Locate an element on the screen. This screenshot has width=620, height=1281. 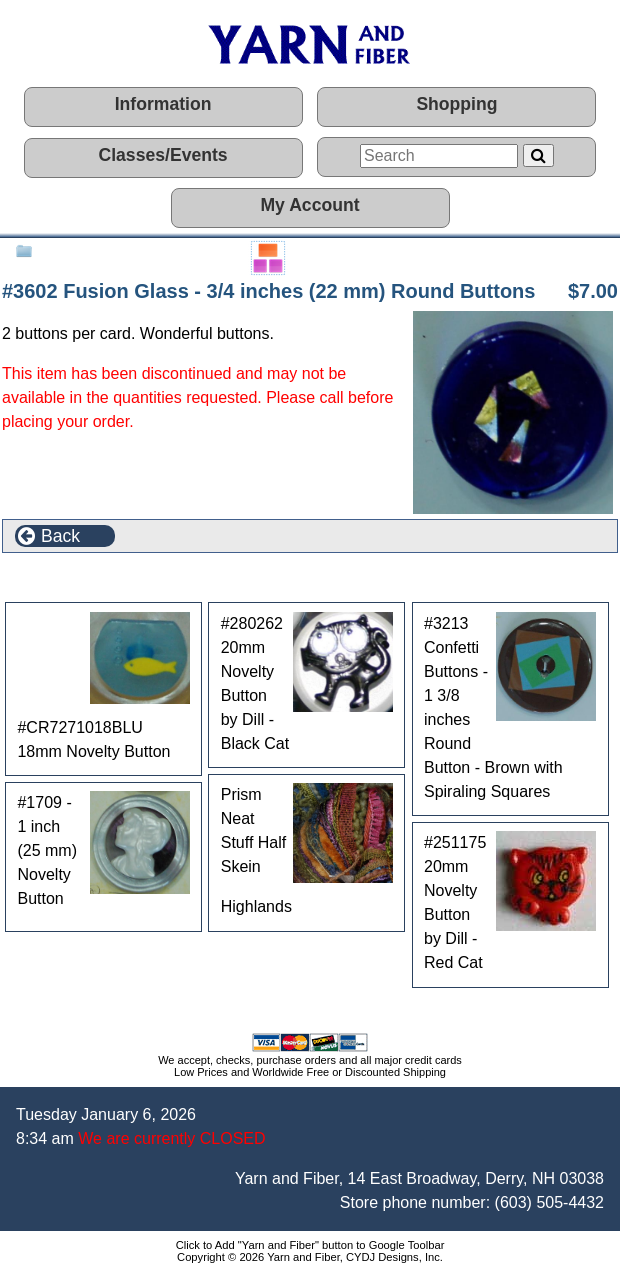
select all items in the current view is located at coordinates (268, 258).